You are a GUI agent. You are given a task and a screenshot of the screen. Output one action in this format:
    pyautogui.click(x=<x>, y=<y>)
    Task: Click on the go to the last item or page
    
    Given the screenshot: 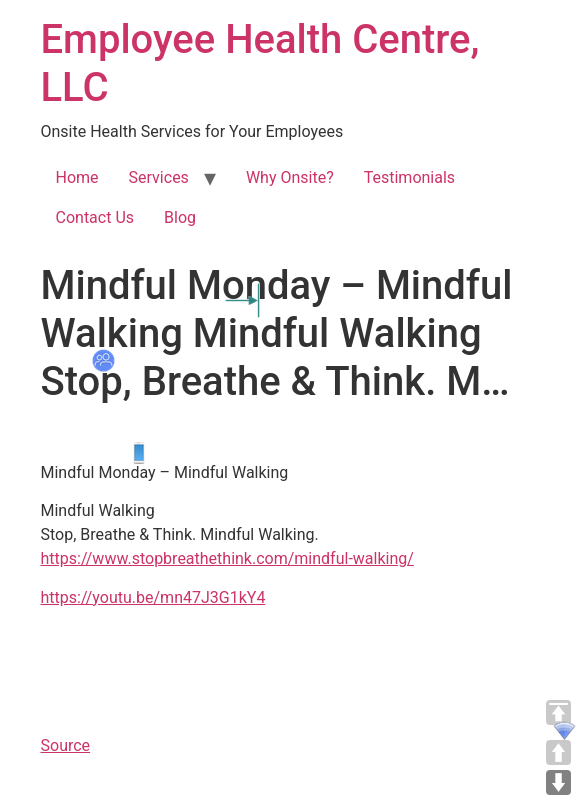 What is the action you would take?
    pyautogui.click(x=242, y=300)
    